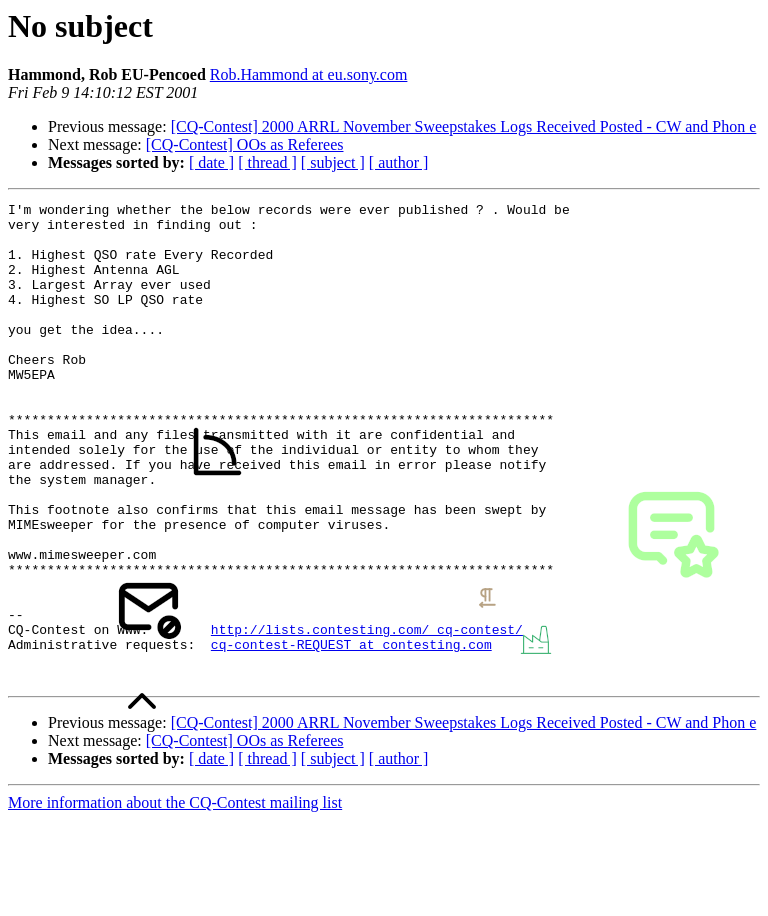 The height and width of the screenshot is (916, 768). Describe the element at coordinates (142, 701) in the screenshot. I see `collapse an expanded section` at that location.